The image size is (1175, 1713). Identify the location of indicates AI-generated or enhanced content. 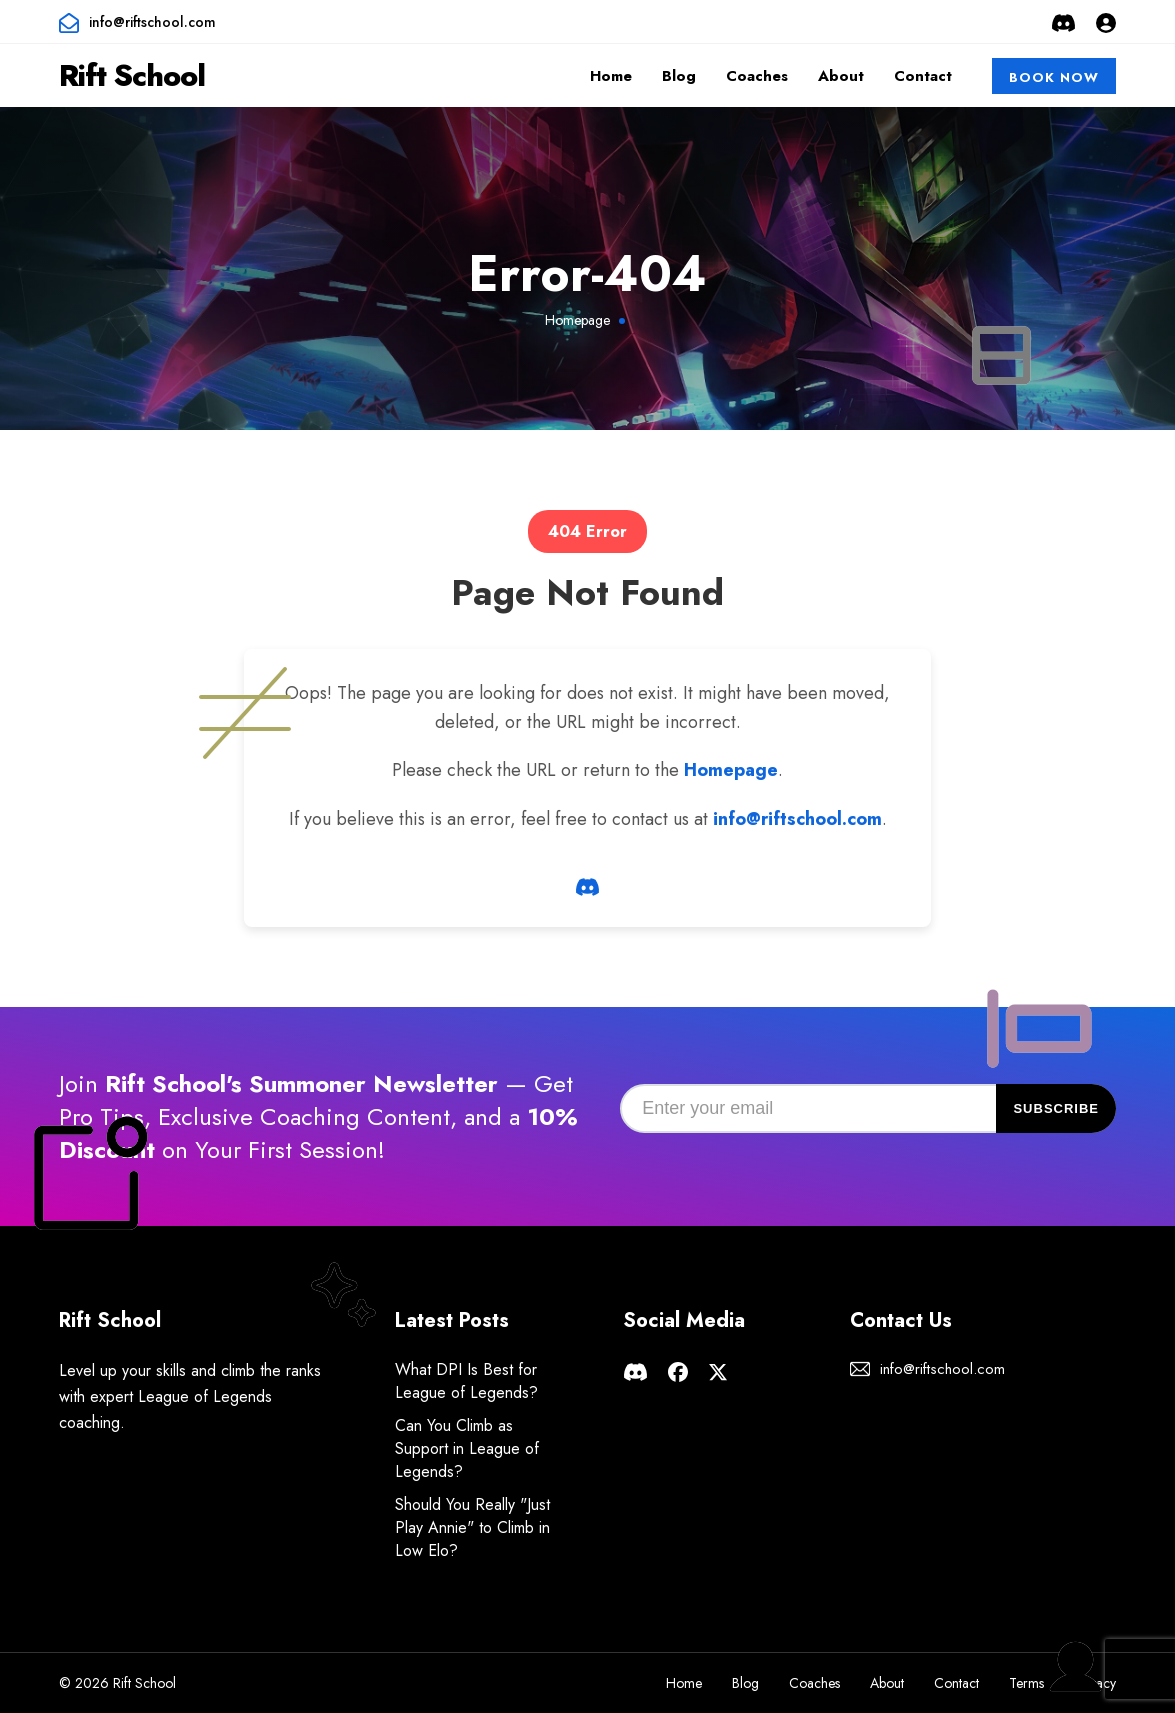
(343, 1294).